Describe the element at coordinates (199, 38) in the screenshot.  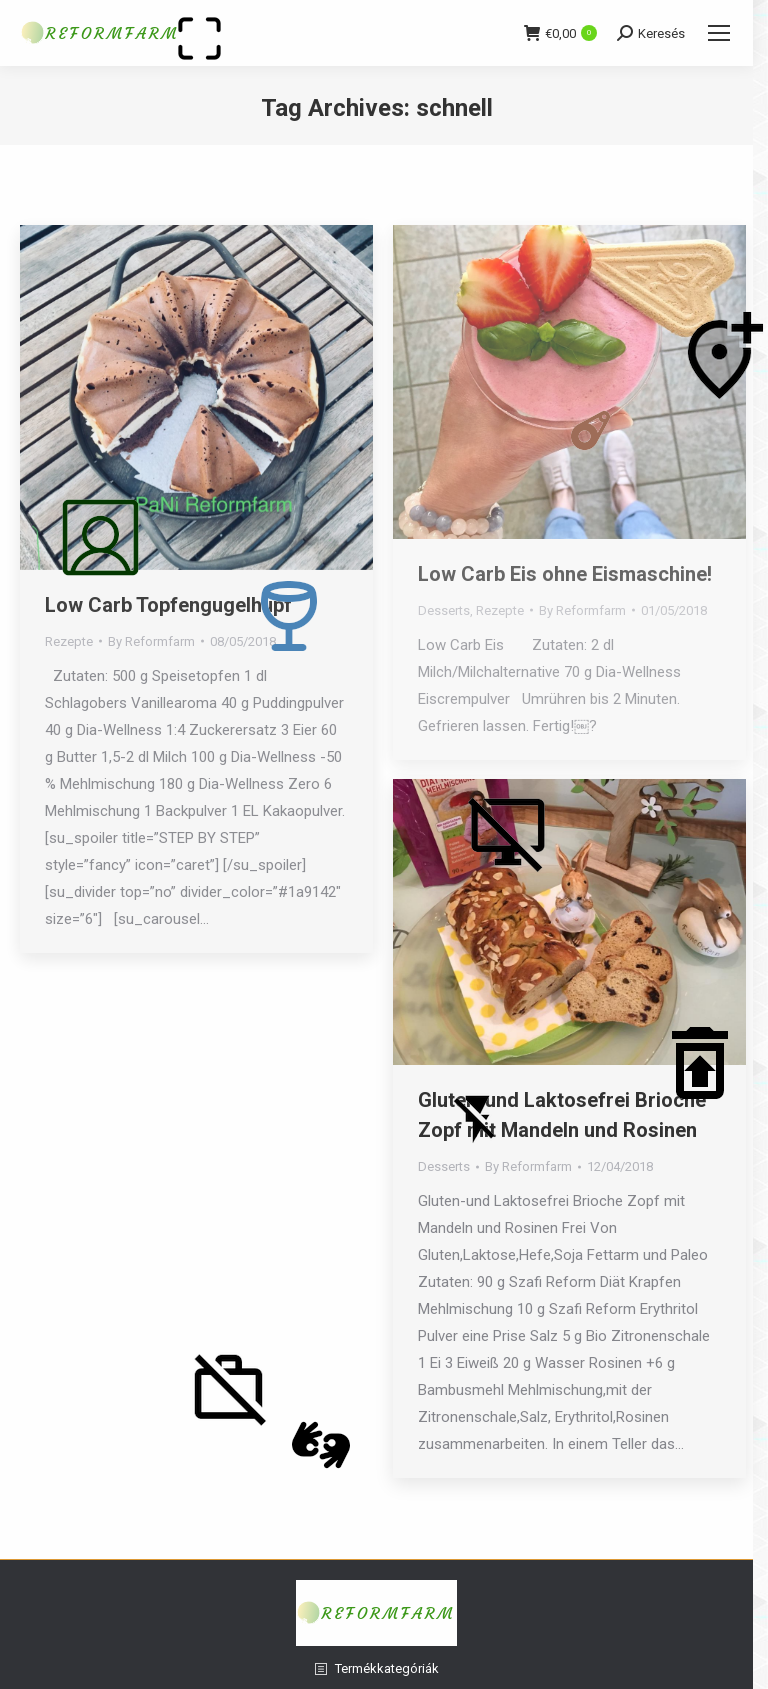
I see `expand to full screen mode` at that location.